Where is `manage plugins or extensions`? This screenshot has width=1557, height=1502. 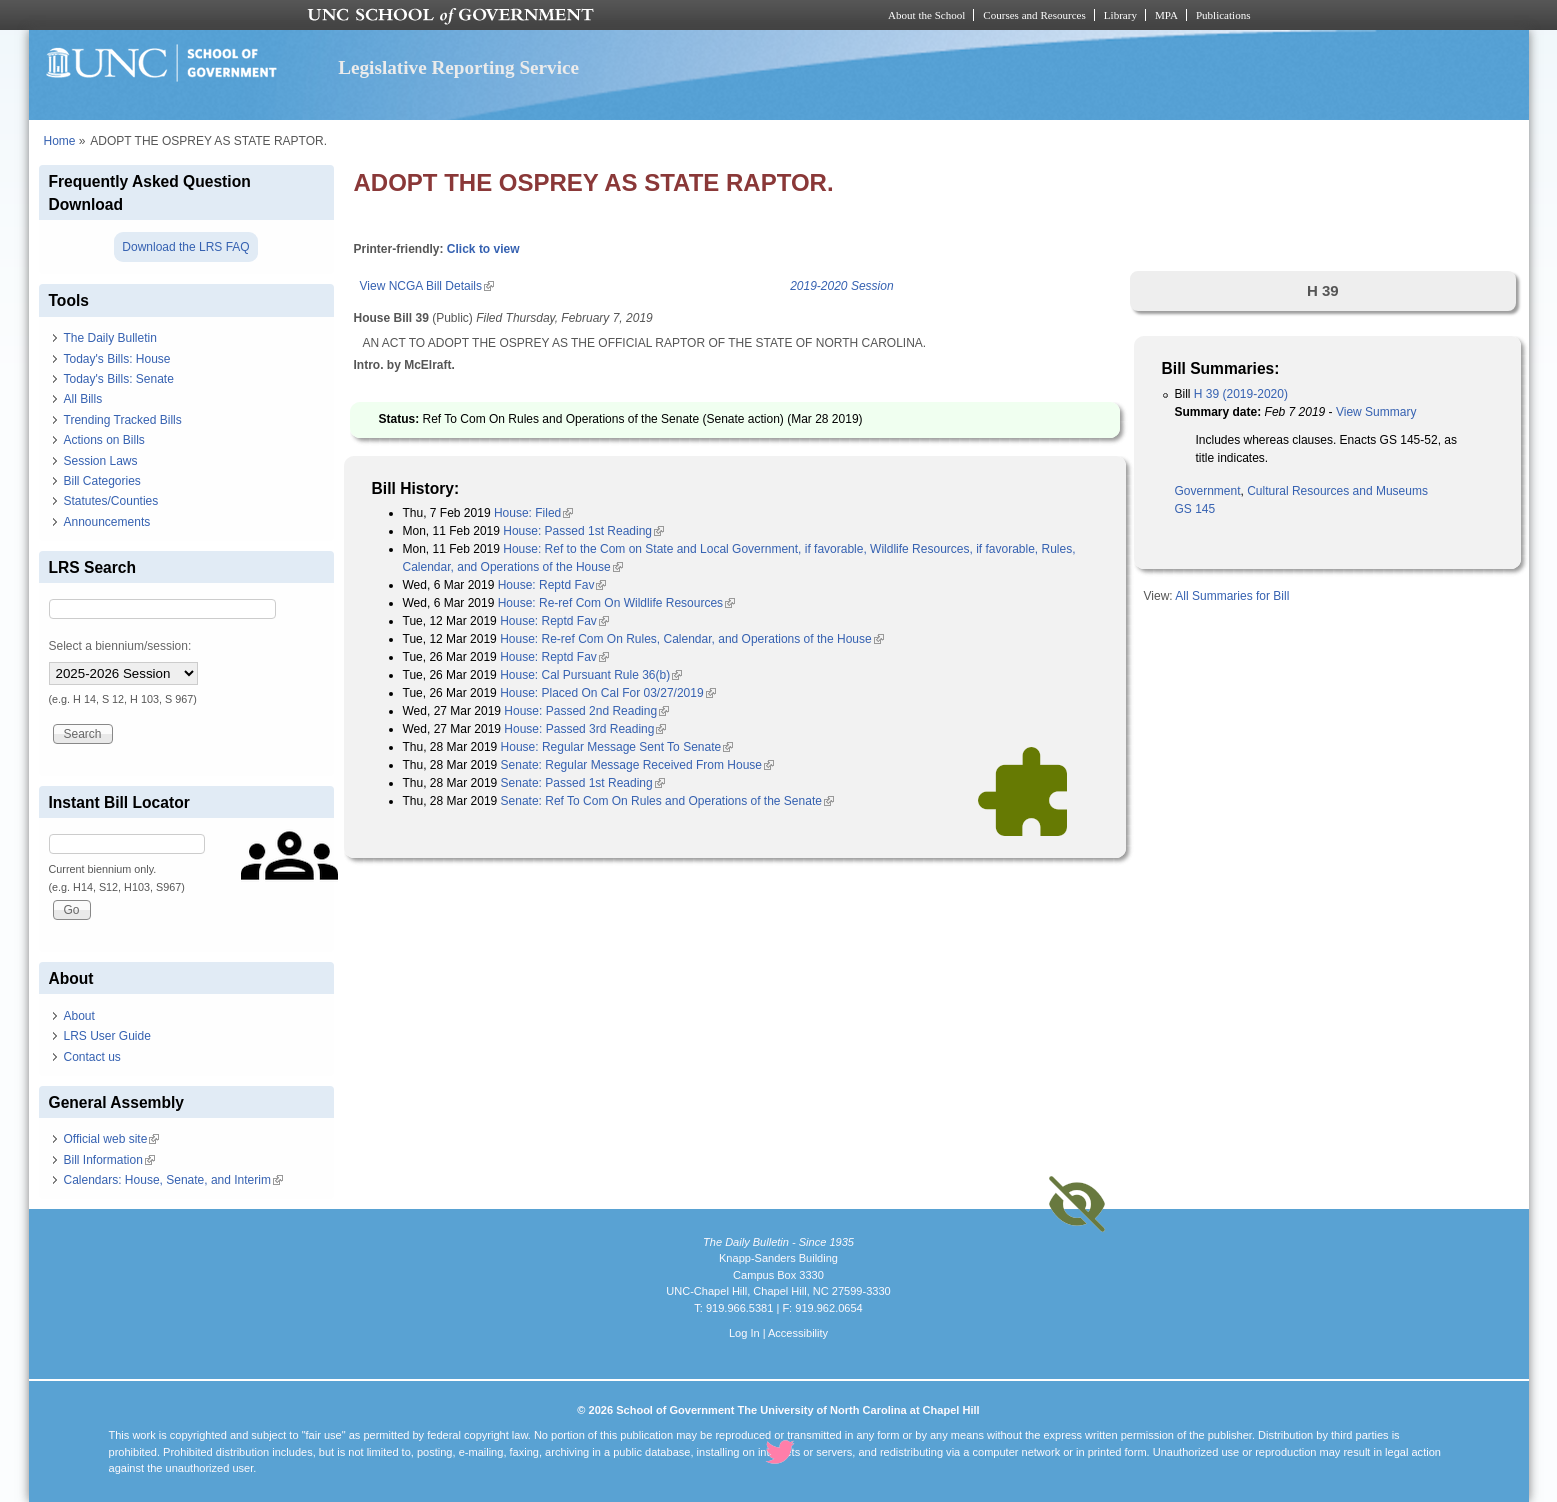 manage plugins or extensions is located at coordinates (1022, 791).